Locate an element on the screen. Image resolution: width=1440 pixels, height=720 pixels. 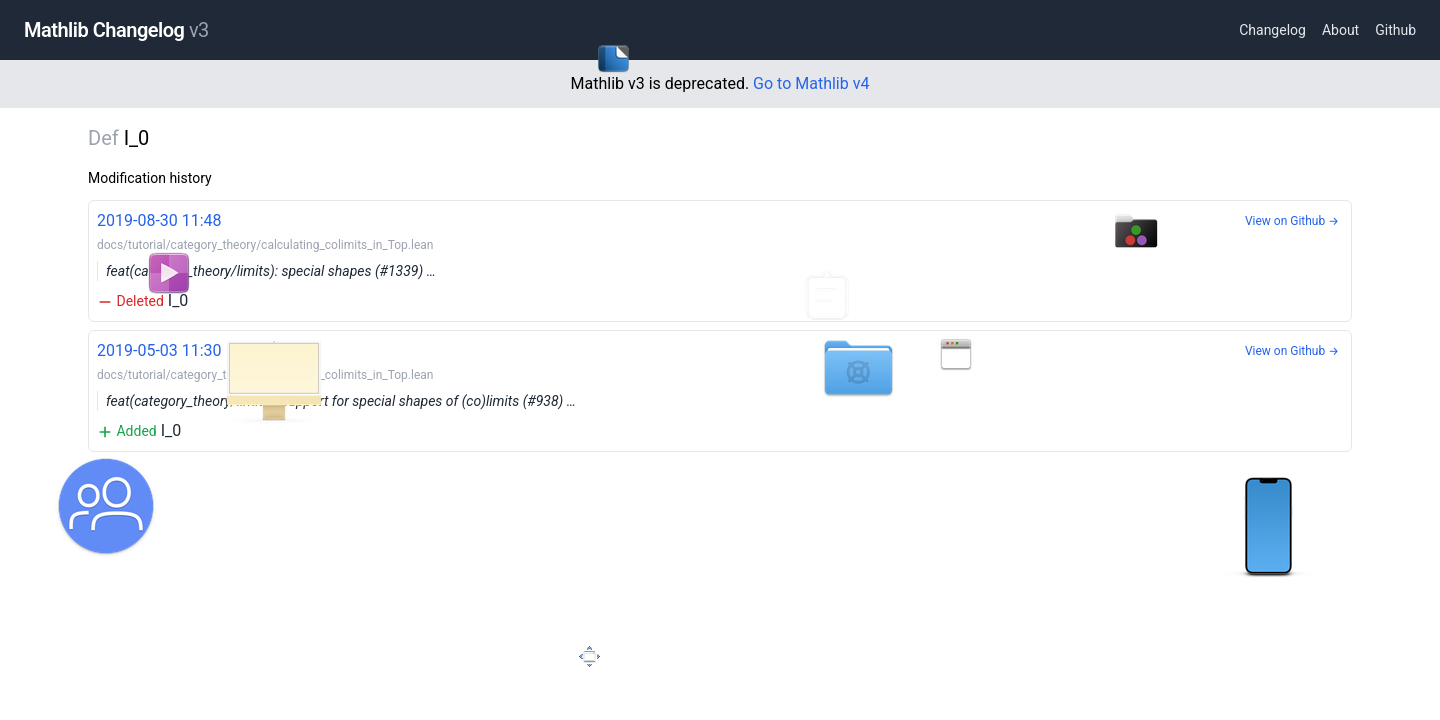
select yellow iMac as device type is located at coordinates (274, 379).